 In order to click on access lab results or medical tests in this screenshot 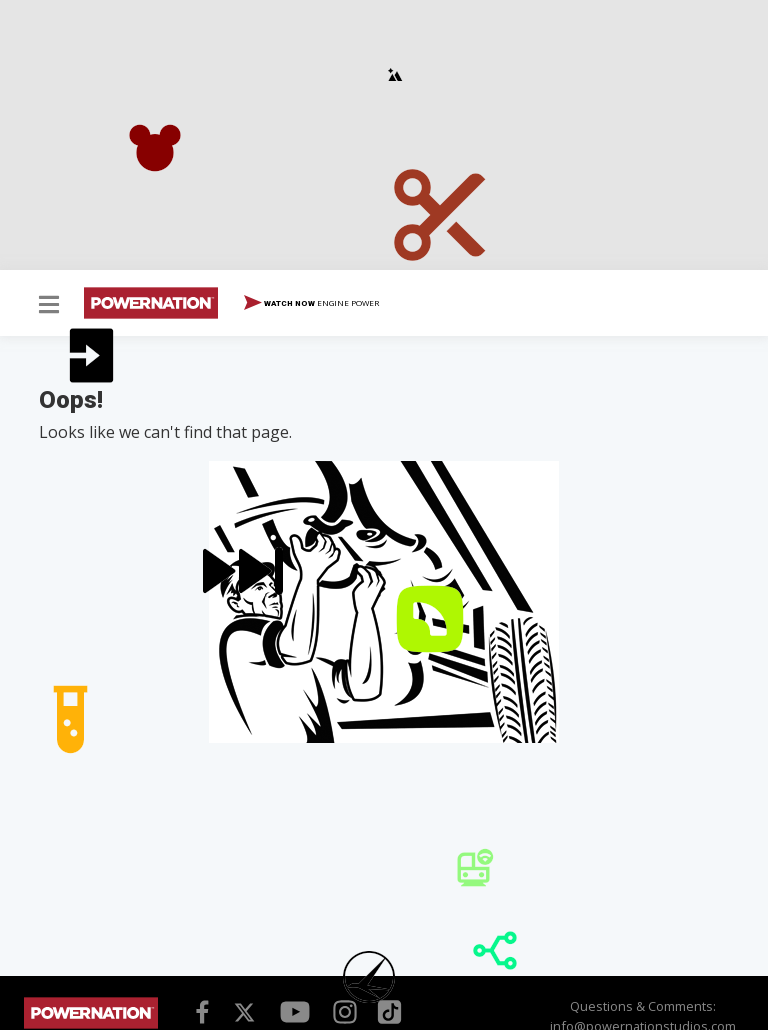, I will do `click(70, 719)`.